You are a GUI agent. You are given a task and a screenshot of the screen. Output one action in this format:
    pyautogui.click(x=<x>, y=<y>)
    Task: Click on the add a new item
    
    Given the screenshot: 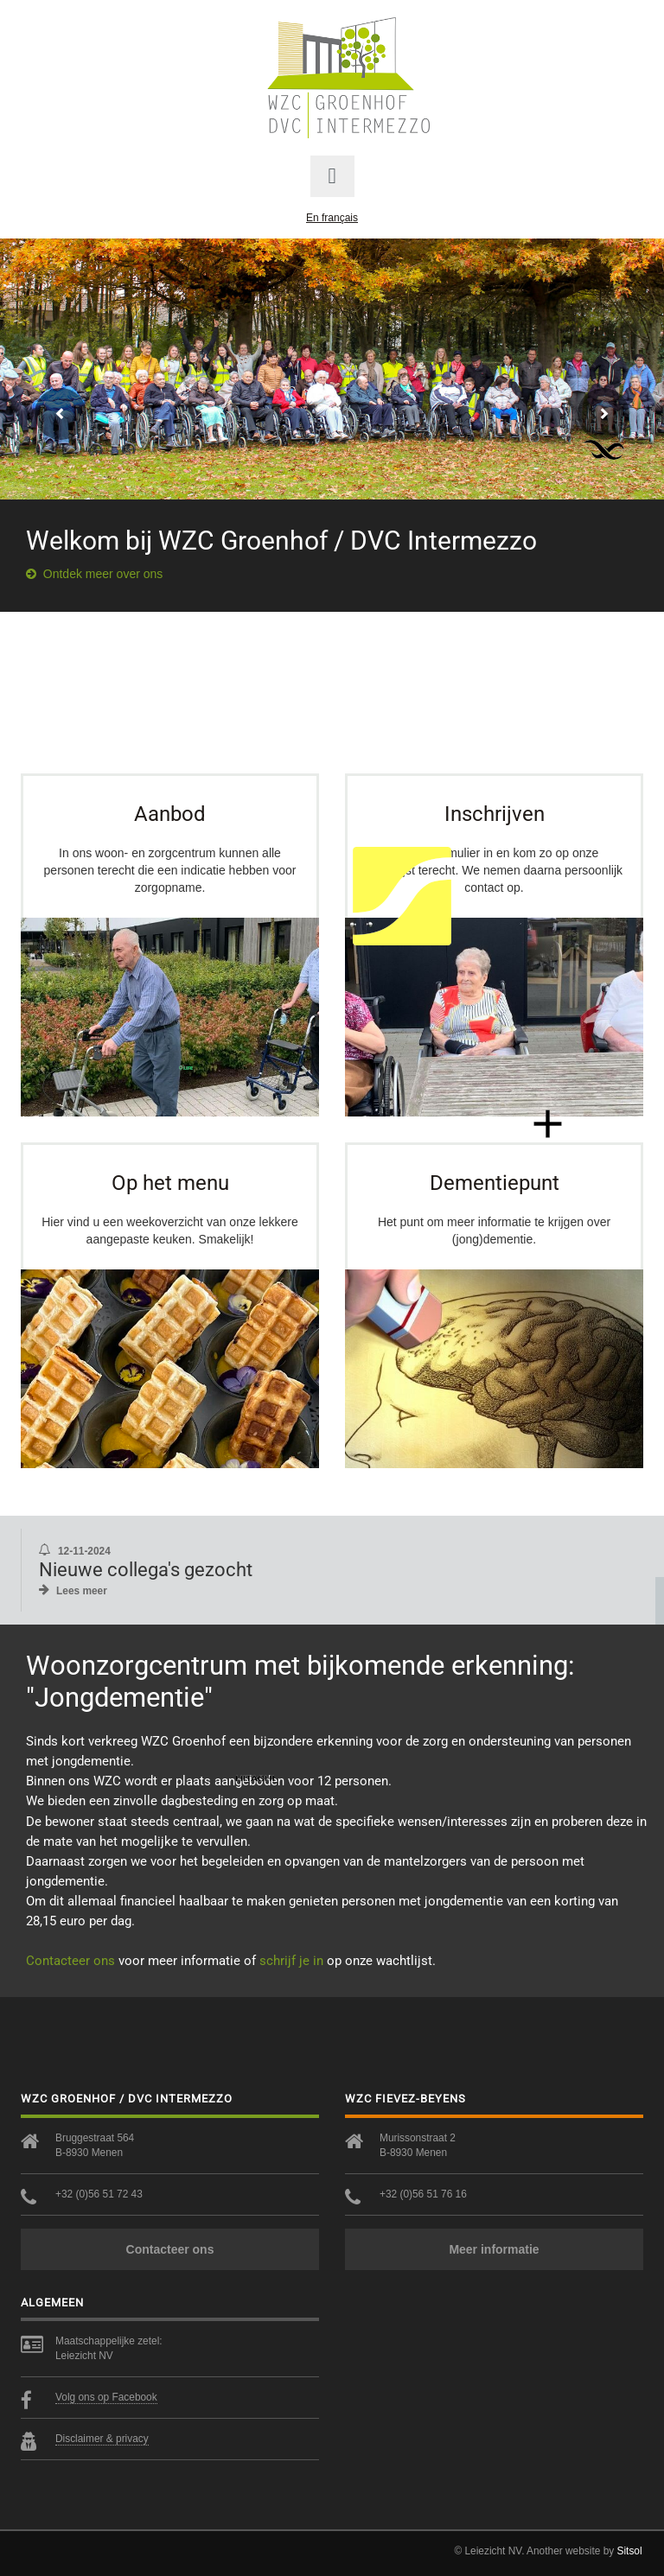 What is the action you would take?
    pyautogui.click(x=547, y=1123)
    